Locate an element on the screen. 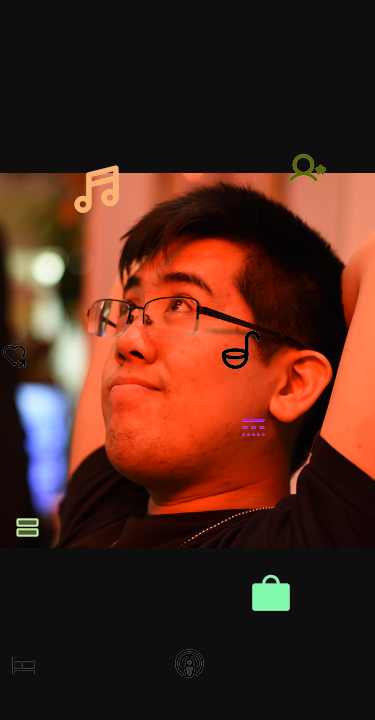 Image resolution: width=375 pixels, height=720 pixels. open Apple Podcasts app is located at coordinates (189, 663).